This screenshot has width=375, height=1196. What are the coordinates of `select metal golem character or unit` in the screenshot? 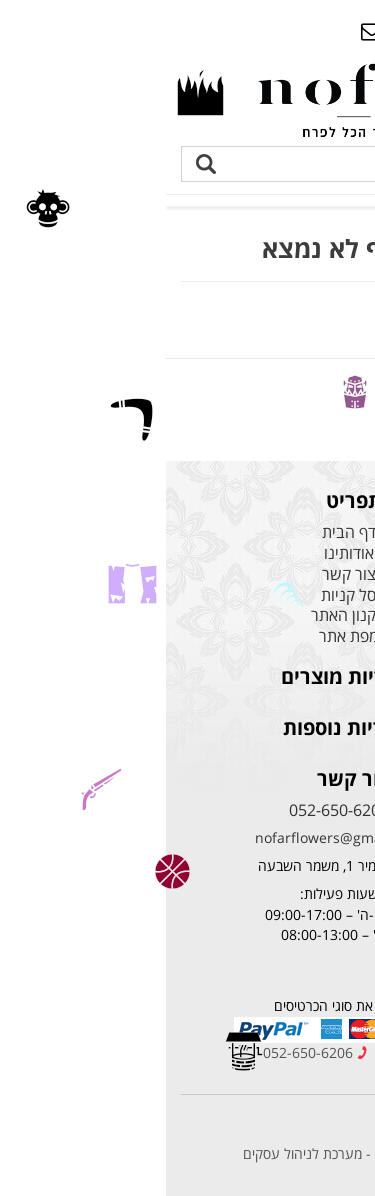 It's located at (355, 392).